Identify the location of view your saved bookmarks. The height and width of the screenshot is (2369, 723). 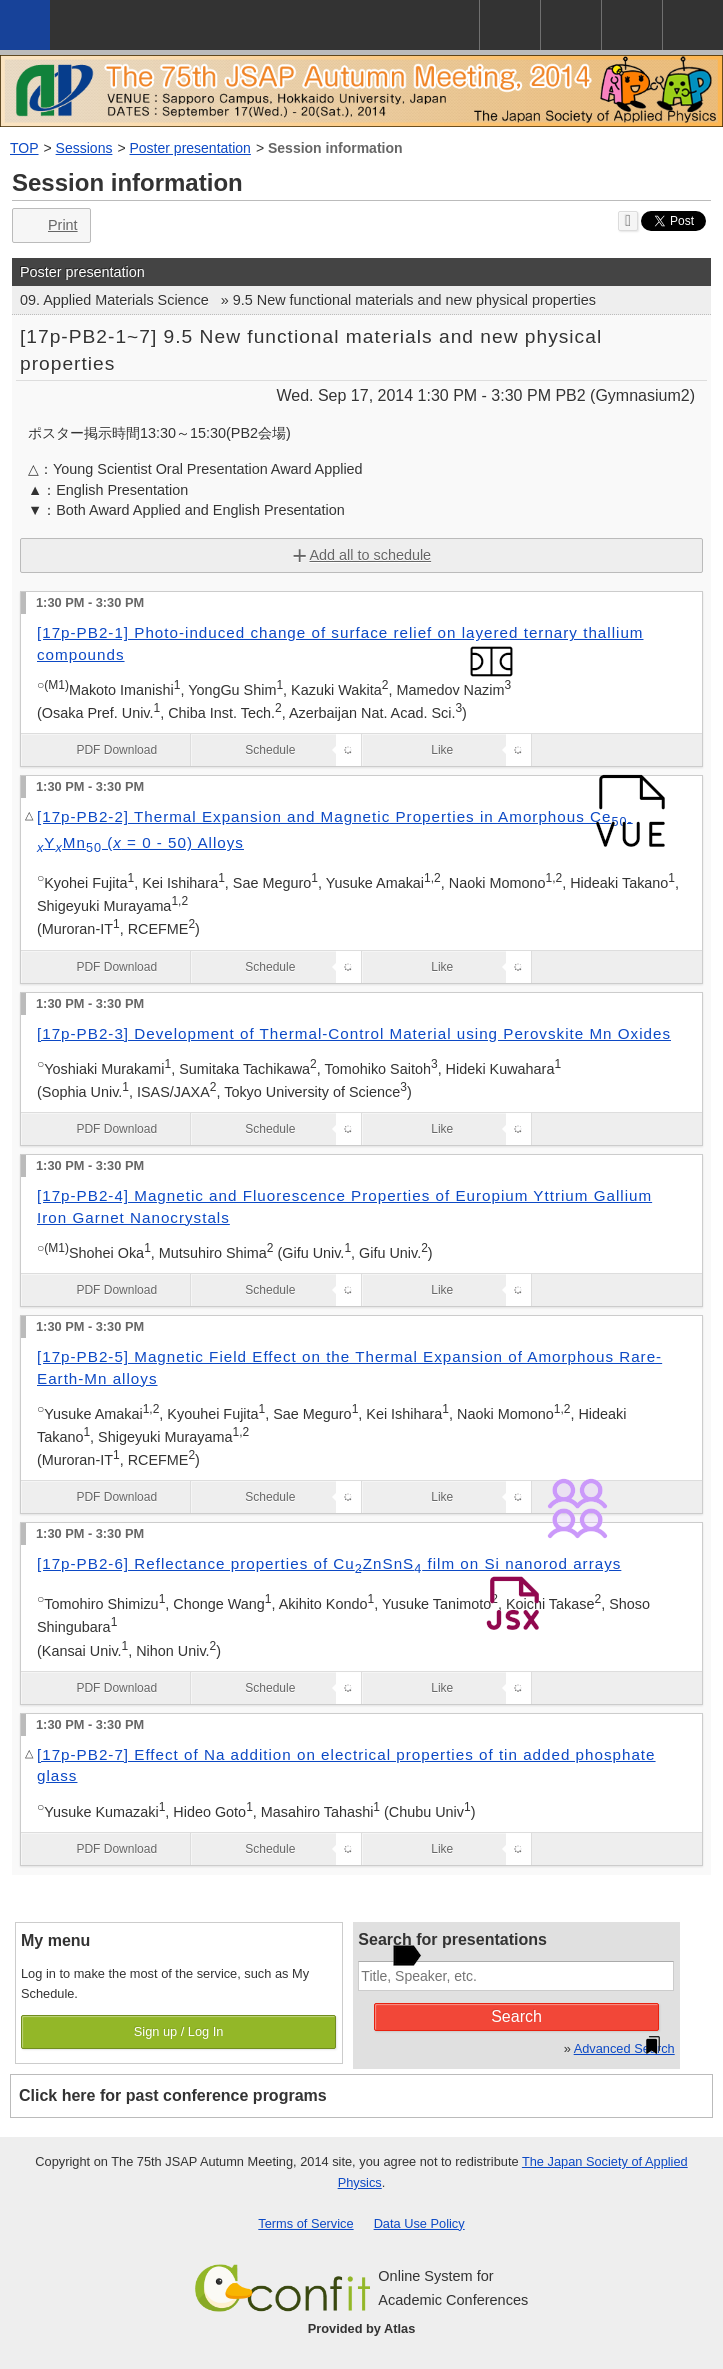
(653, 2045).